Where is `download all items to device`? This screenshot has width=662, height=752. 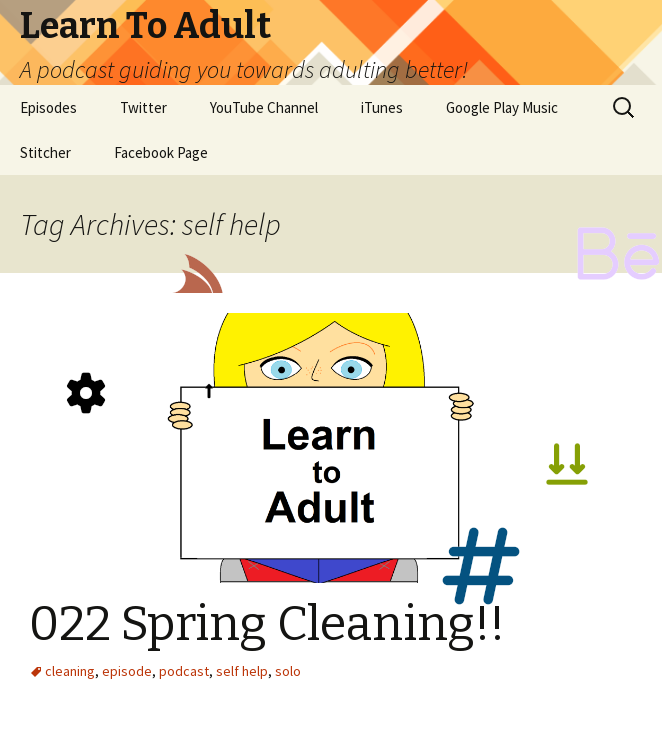 download all items to device is located at coordinates (567, 464).